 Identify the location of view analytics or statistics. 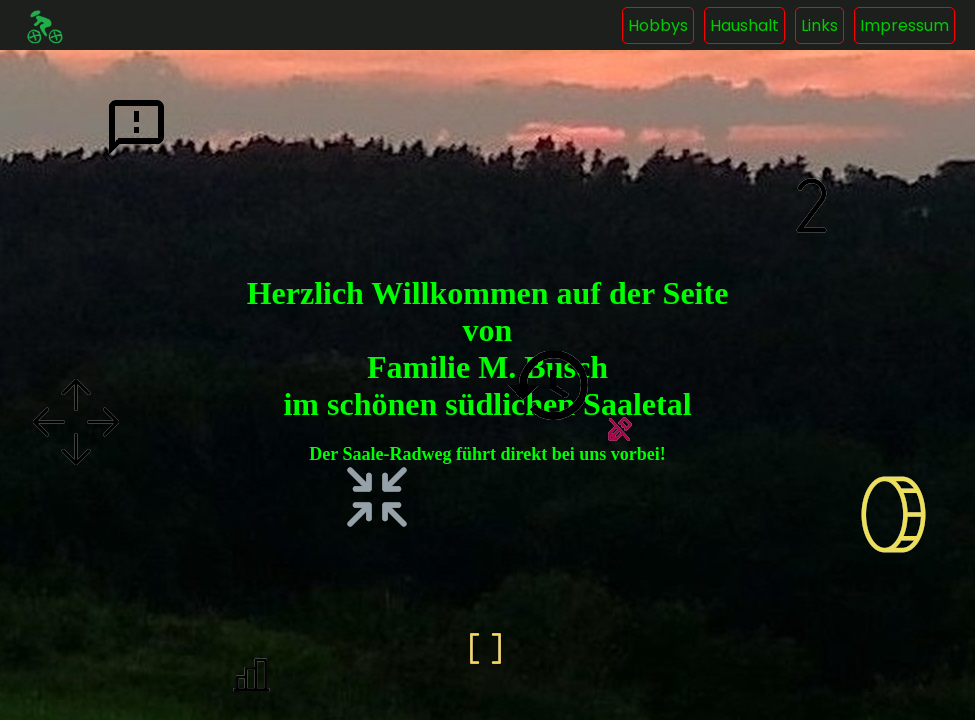
(251, 675).